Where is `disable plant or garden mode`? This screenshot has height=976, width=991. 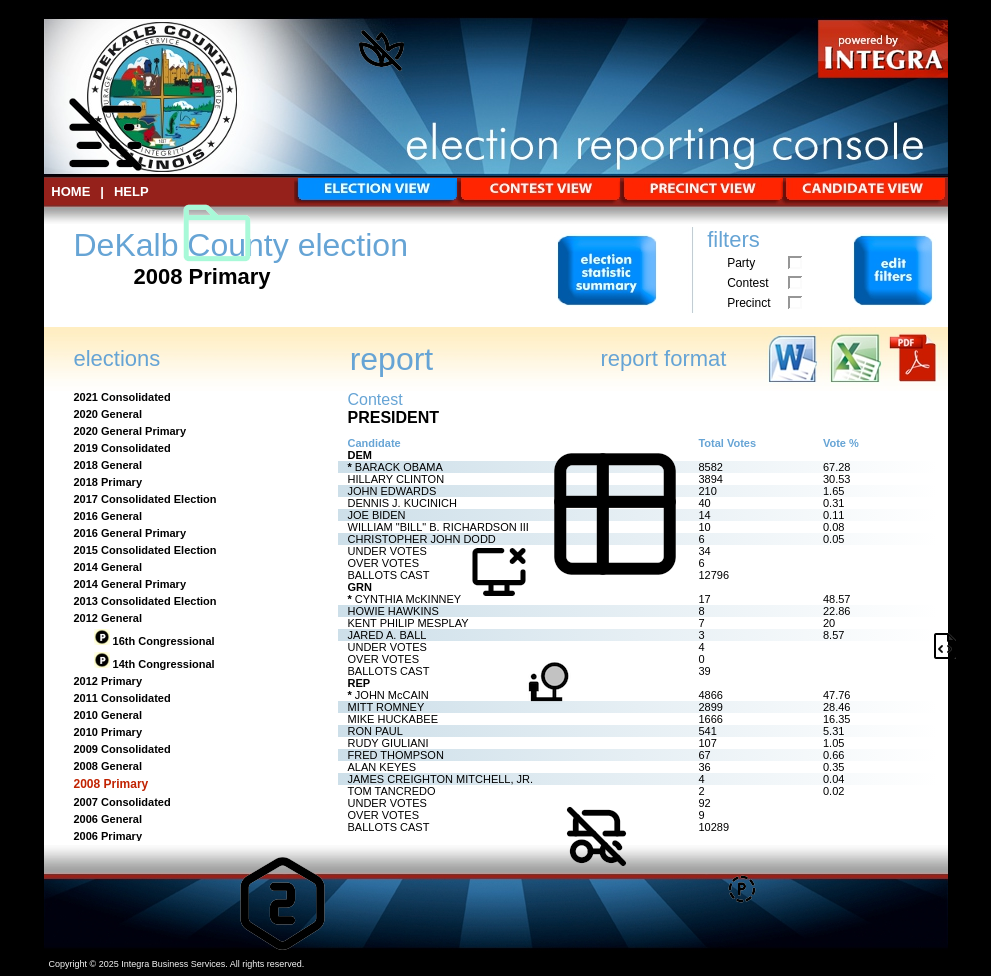 disable plant or garden mode is located at coordinates (381, 50).